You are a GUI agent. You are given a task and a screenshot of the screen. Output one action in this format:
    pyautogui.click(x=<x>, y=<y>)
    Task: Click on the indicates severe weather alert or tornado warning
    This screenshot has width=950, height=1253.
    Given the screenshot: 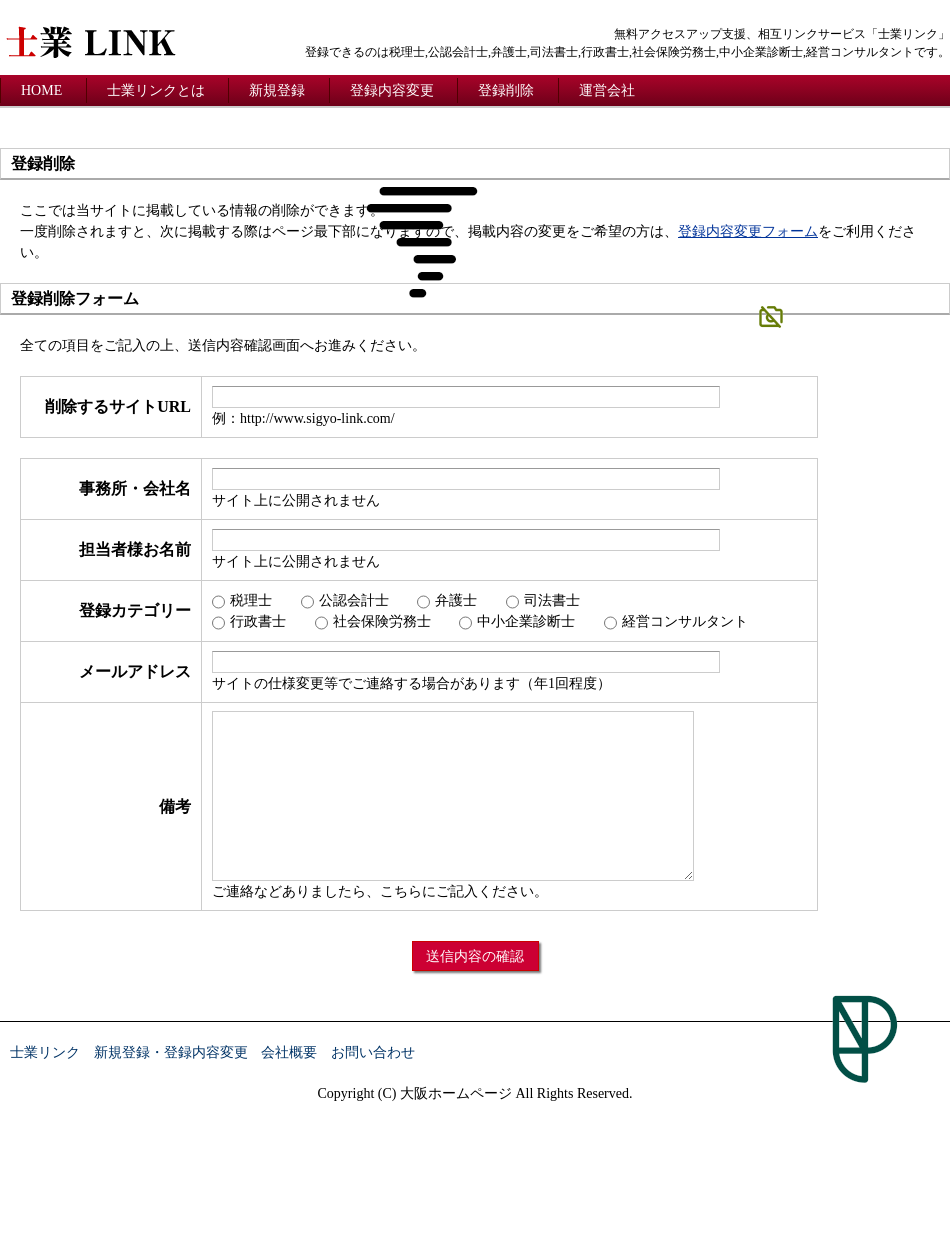 What is the action you would take?
    pyautogui.click(x=422, y=238)
    